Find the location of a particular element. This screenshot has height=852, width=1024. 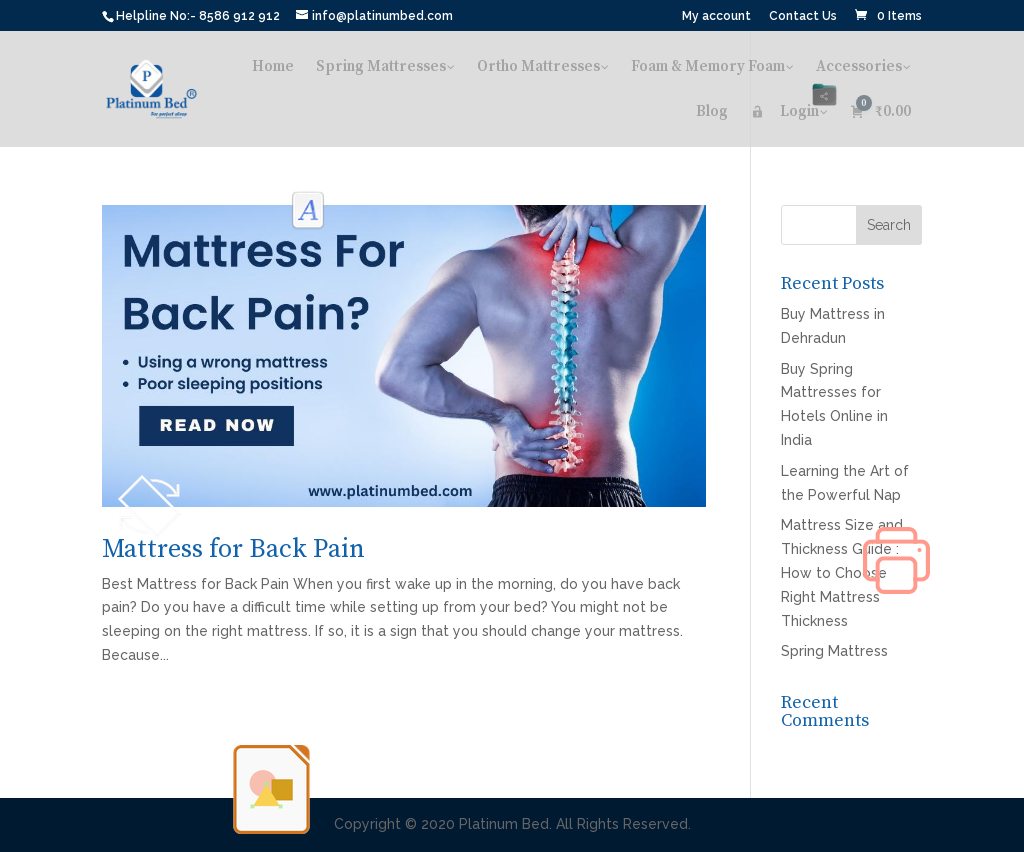

open your public shared folder is located at coordinates (824, 94).